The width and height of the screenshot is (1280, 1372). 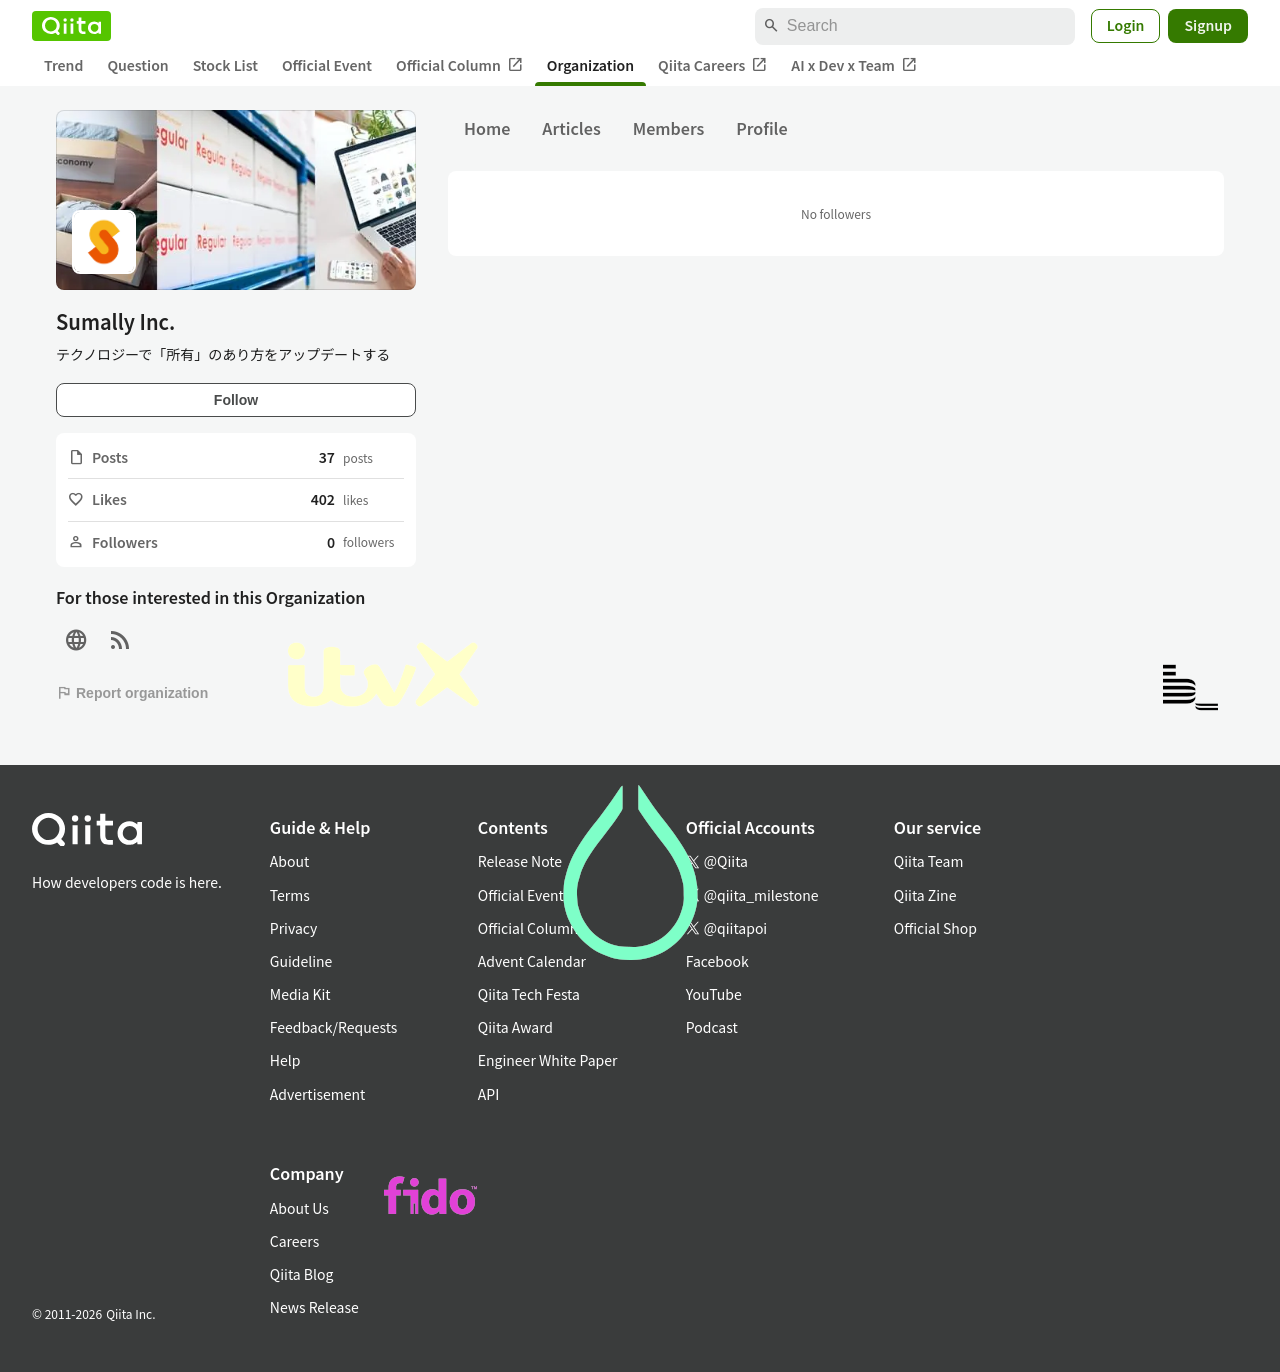 What do you see at coordinates (1190, 687) in the screenshot?
I see `BEM (Block Element Modifier) methodology logo` at bounding box center [1190, 687].